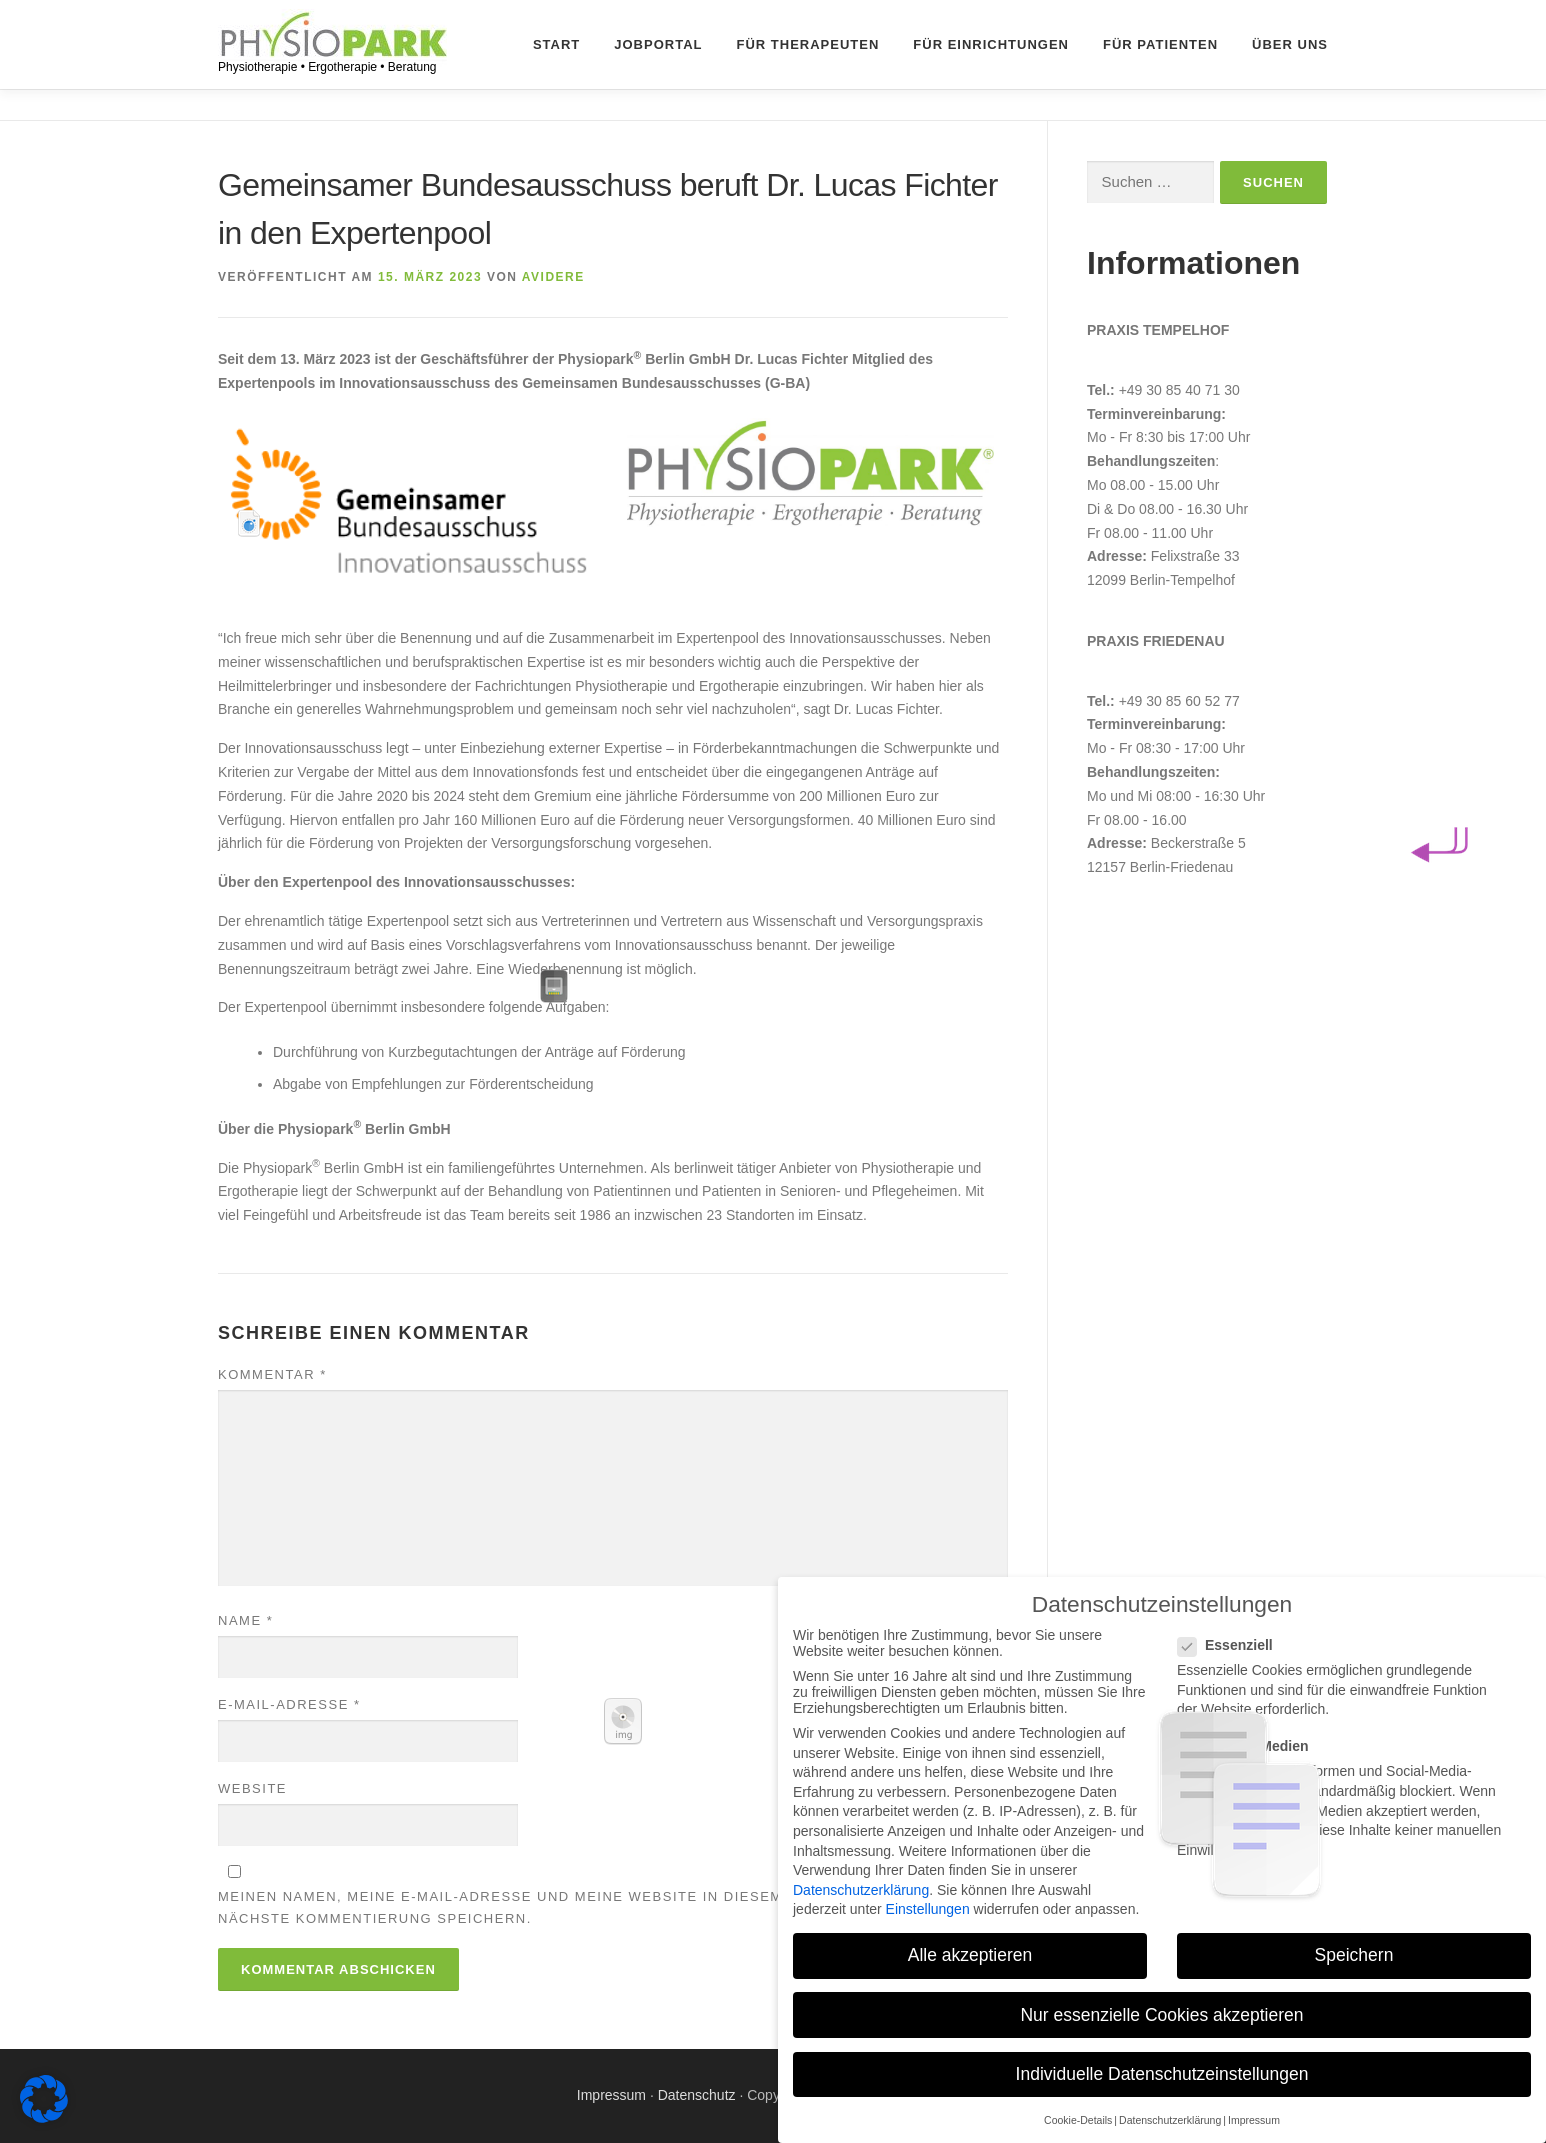 Image resolution: width=1546 pixels, height=2143 pixels. I want to click on raw disk image file type indicator, so click(623, 1721).